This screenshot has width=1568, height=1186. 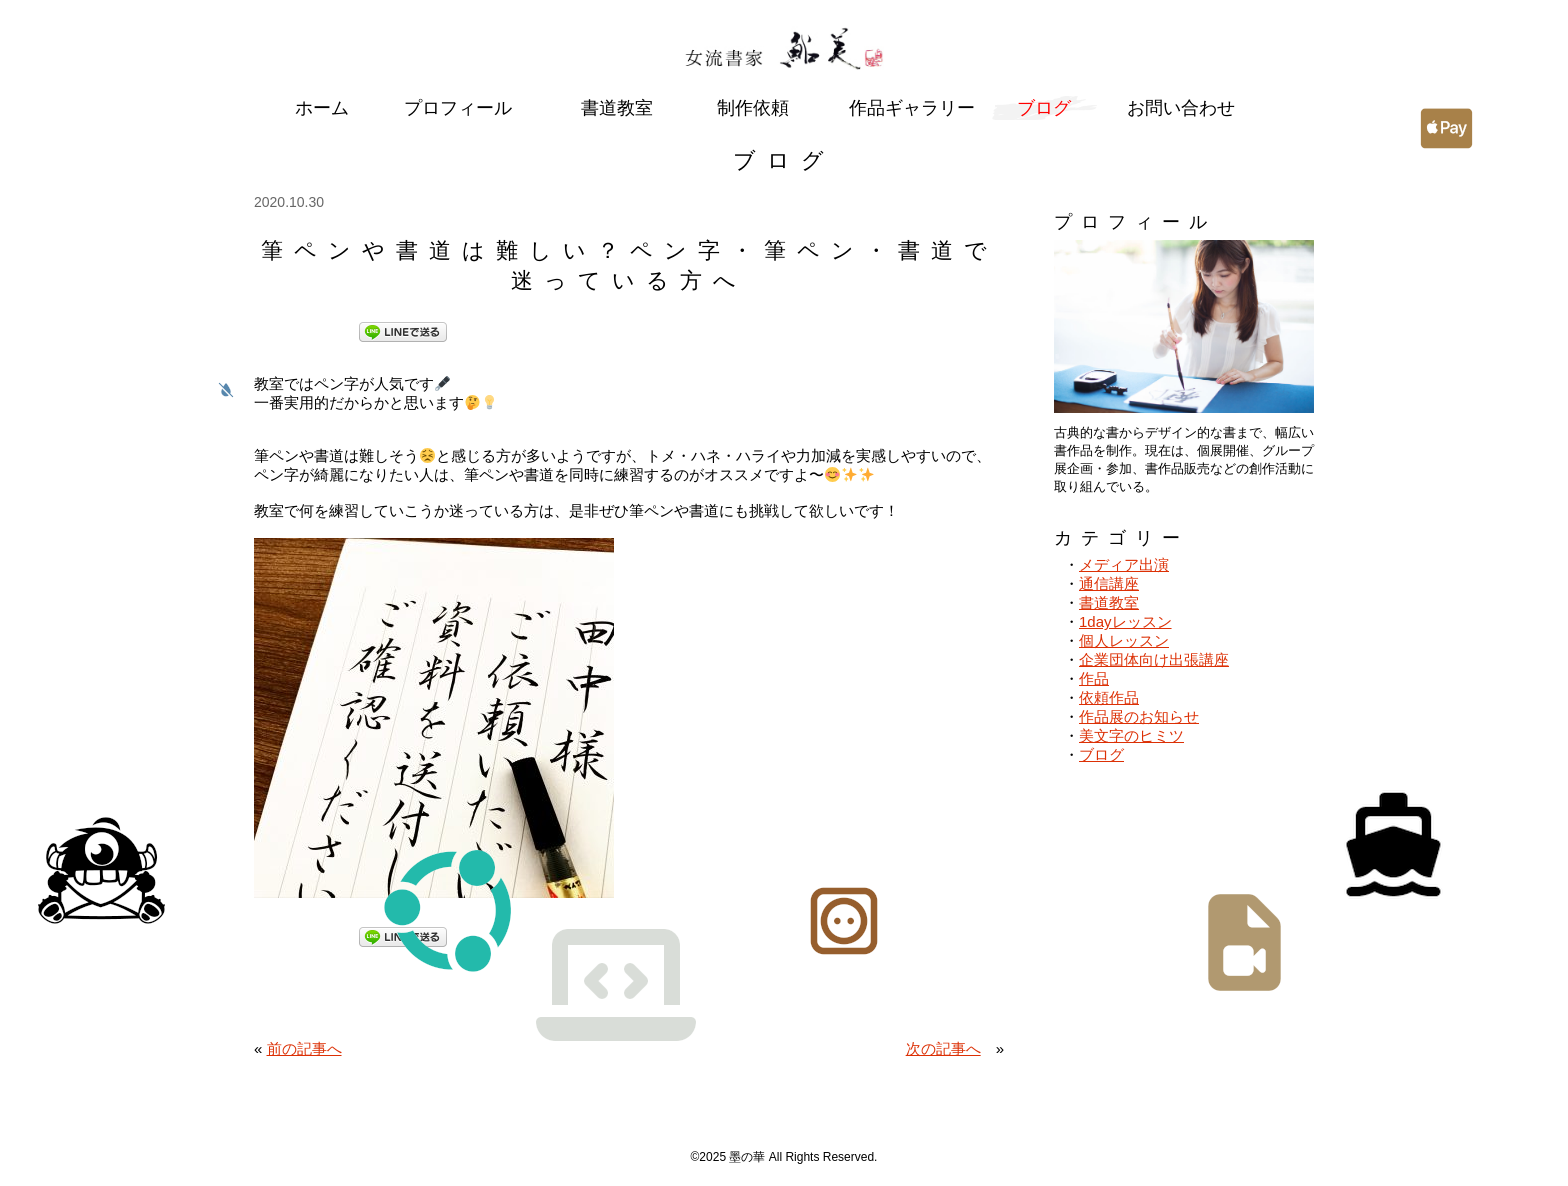 I want to click on disable water or liquid detection, so click(x=226, y=390).